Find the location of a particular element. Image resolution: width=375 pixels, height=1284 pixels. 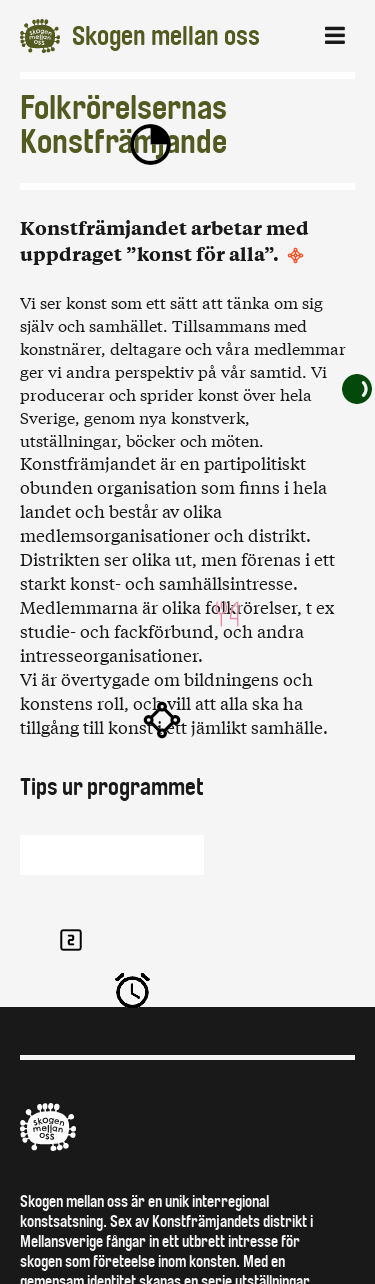

indicates 25% progress or completion is located at coordinates (150, 144).